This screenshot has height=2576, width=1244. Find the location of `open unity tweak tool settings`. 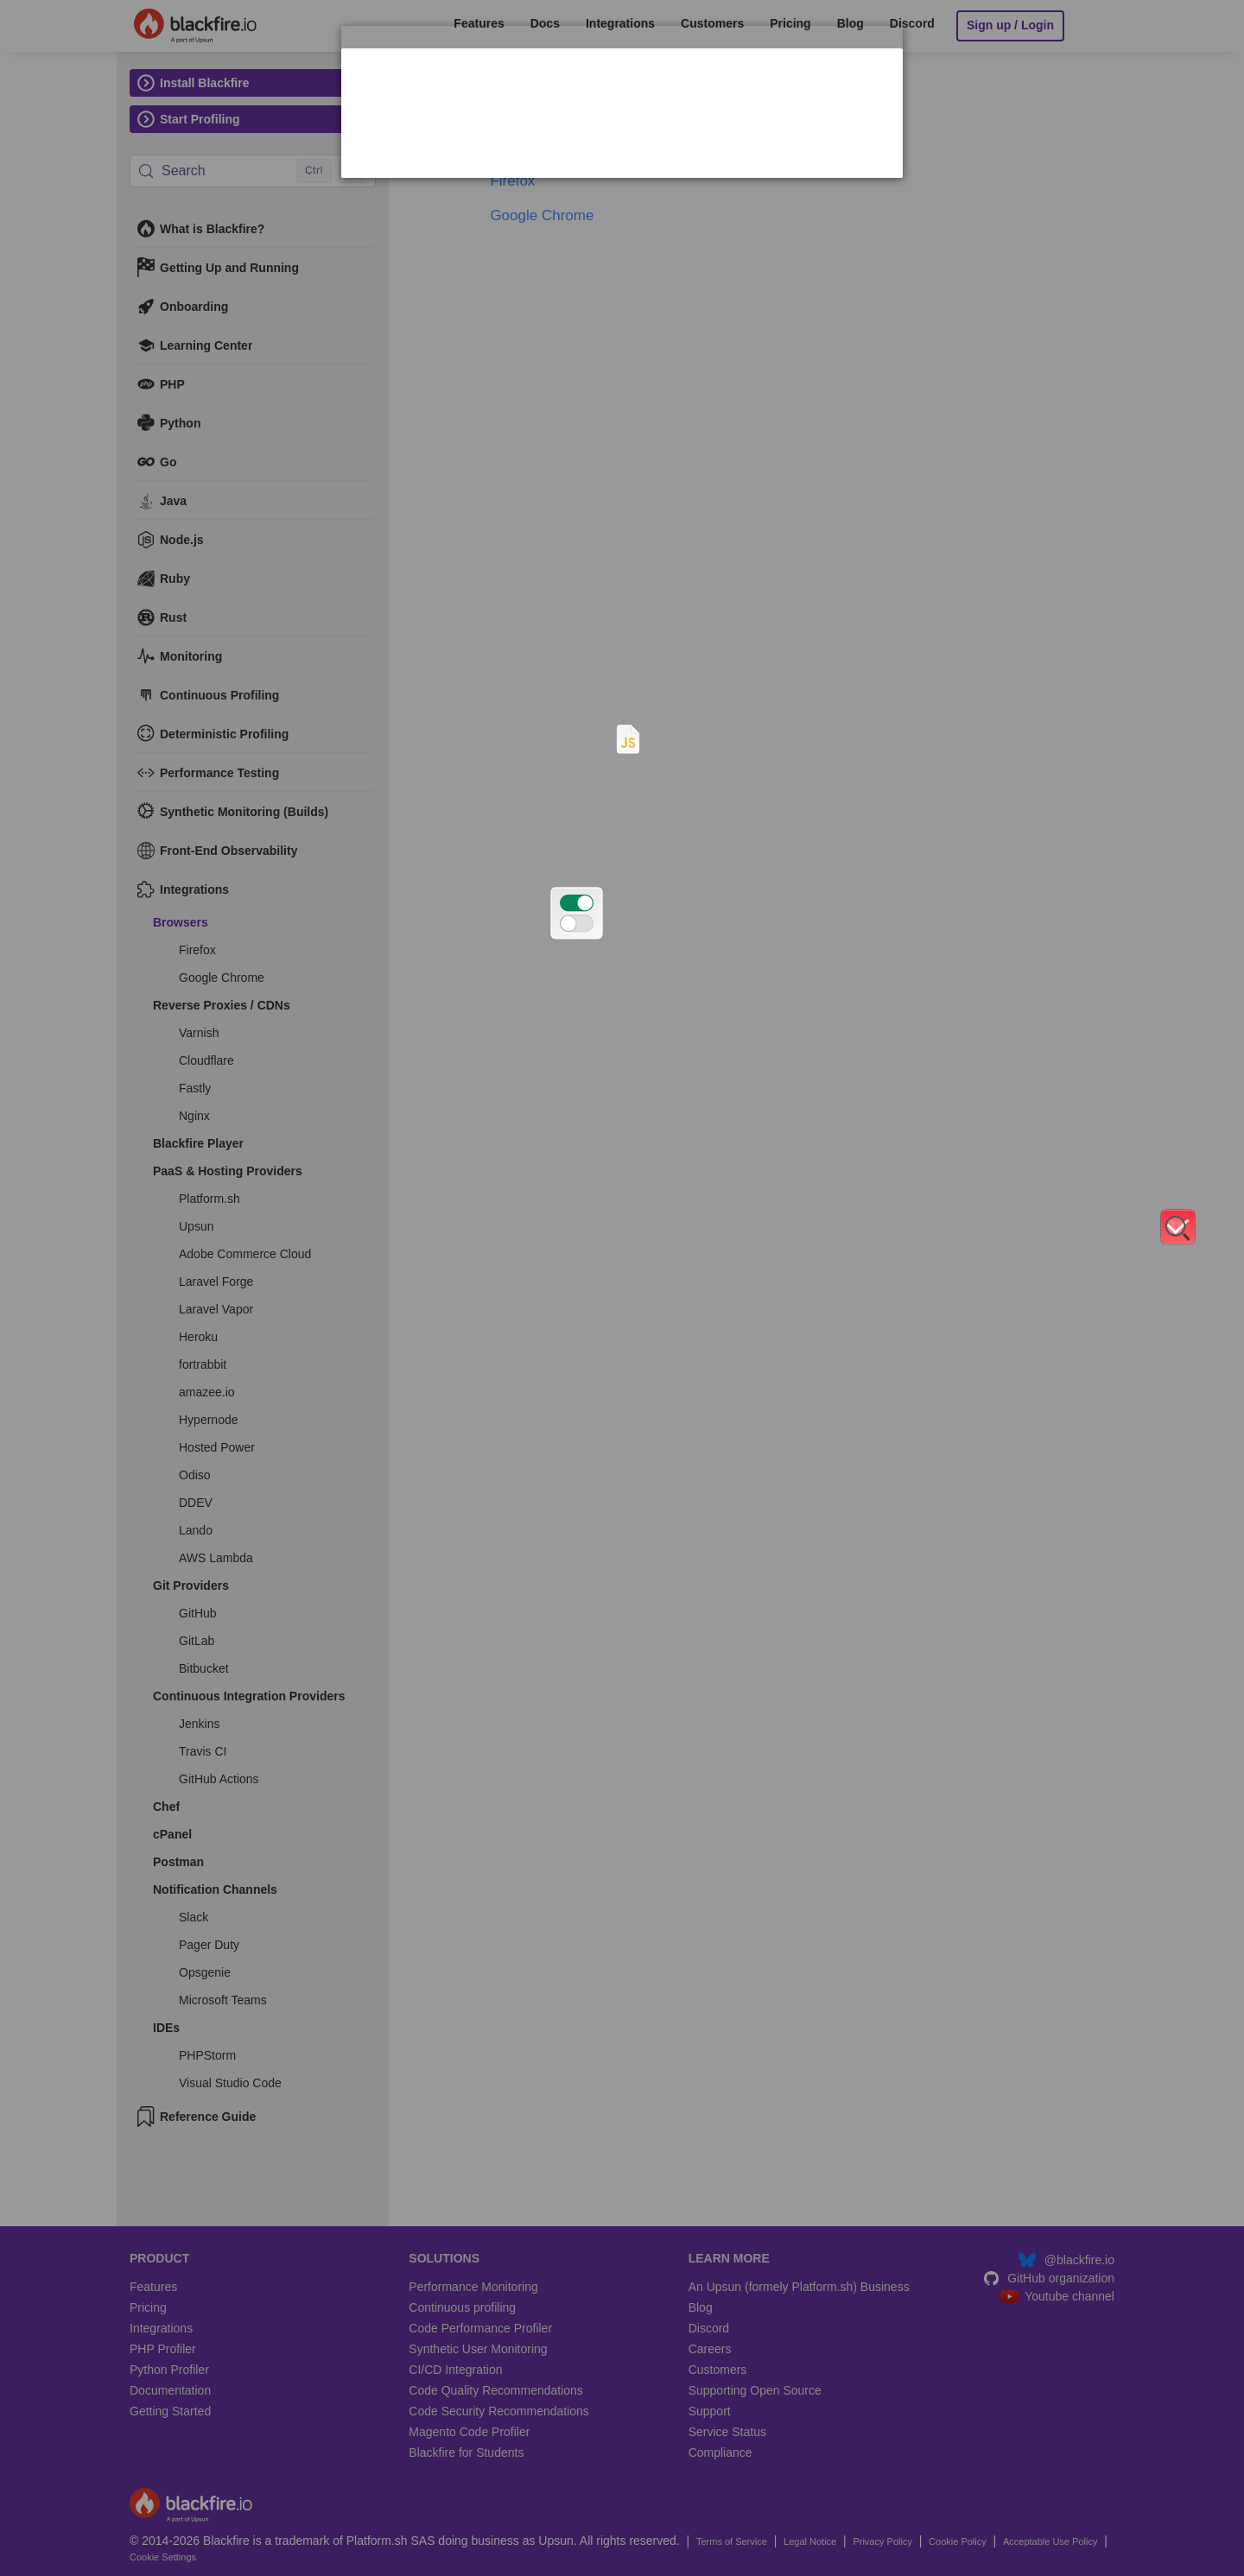

open unity tweak tool settings is located at coordinates (576, 913).